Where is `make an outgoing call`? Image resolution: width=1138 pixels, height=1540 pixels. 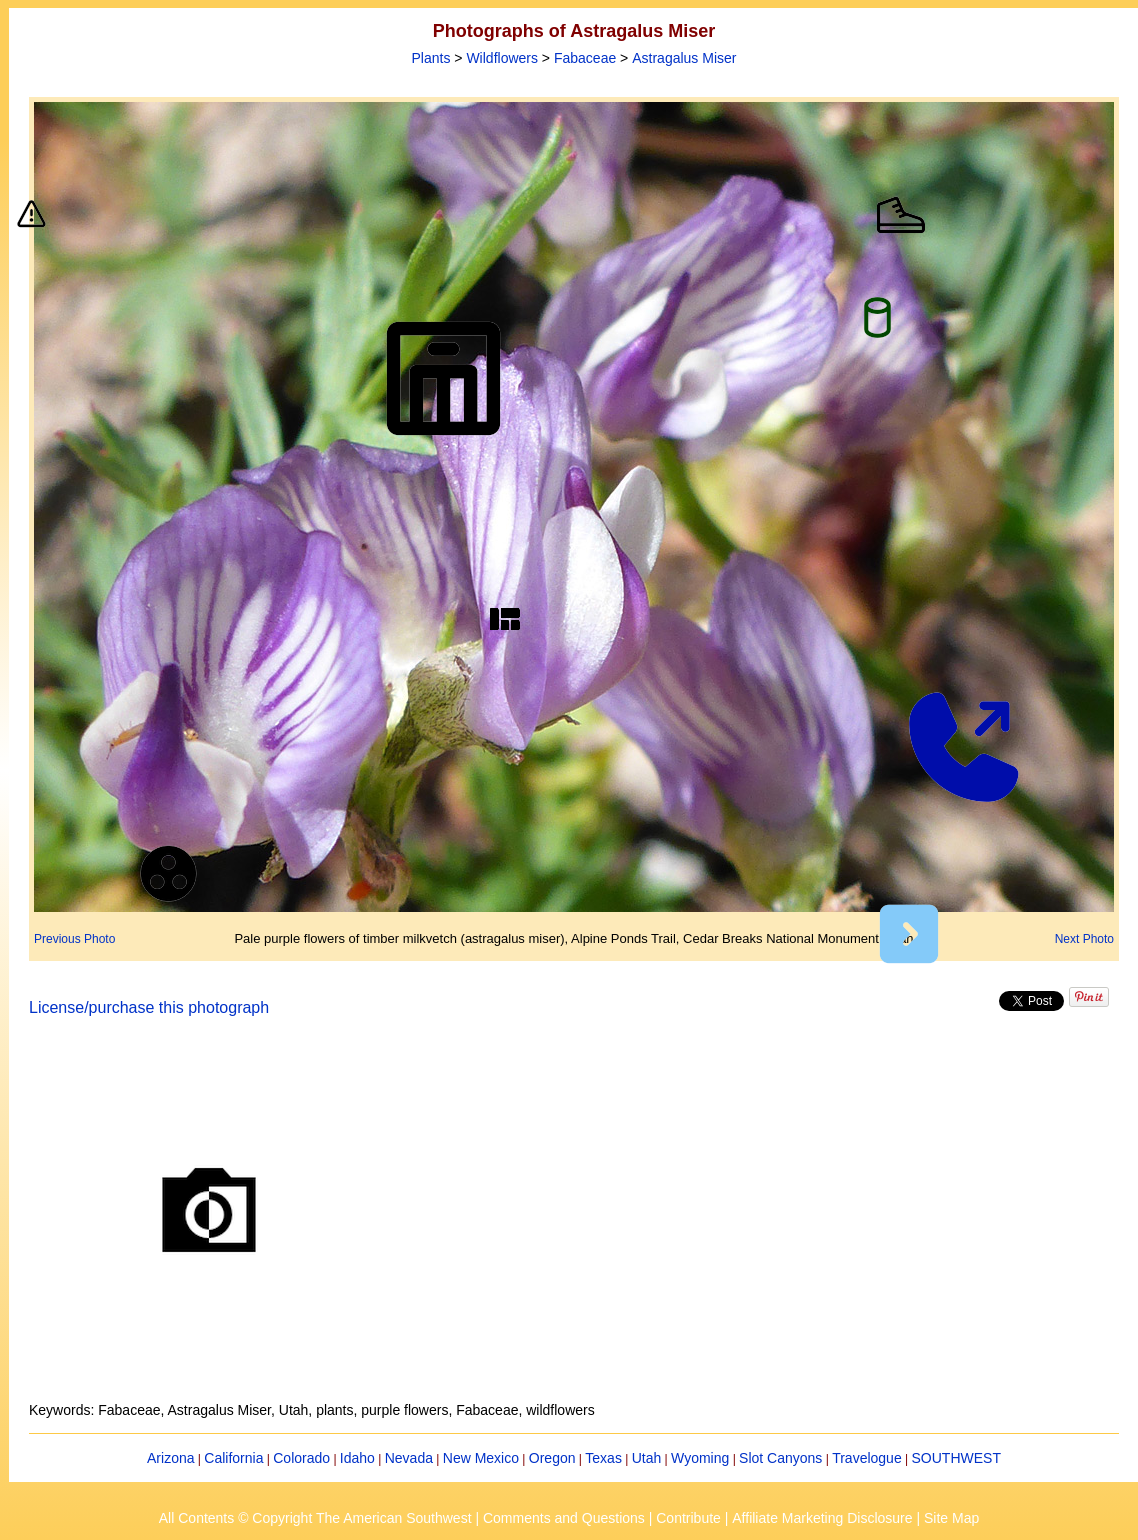
make an outgoing call is located at coordinates (966, 745).